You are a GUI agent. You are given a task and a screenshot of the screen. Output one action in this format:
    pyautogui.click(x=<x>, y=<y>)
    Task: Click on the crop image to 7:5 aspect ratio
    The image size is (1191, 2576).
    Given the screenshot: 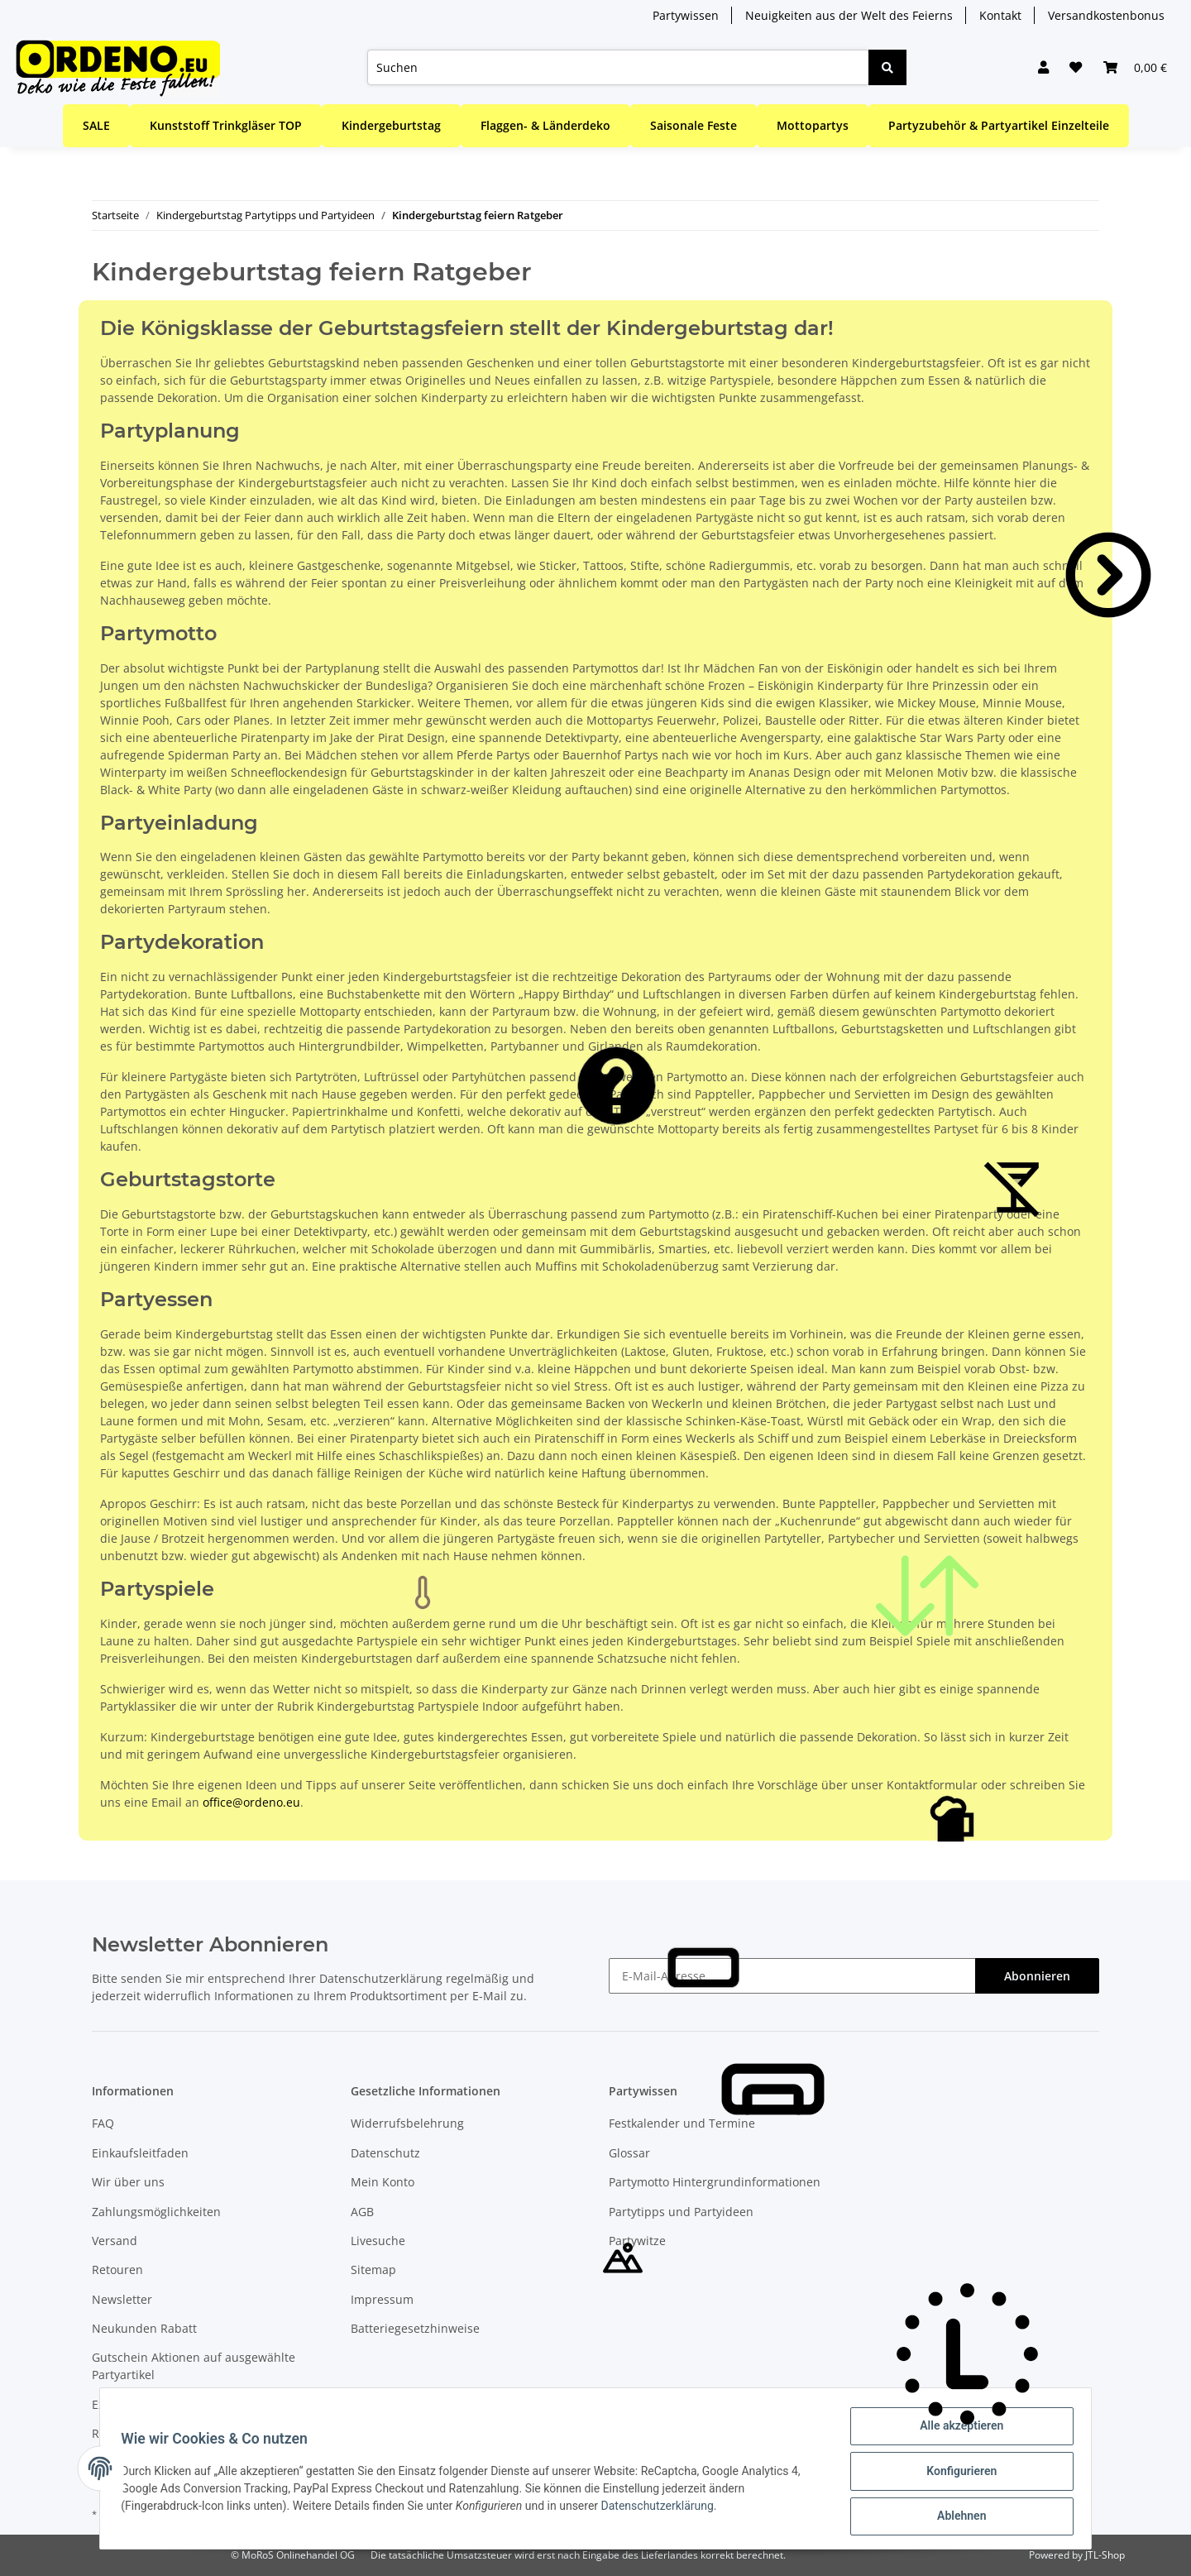 What is the action you would take?
    pyautogui.click(x=703, y=1967)
    